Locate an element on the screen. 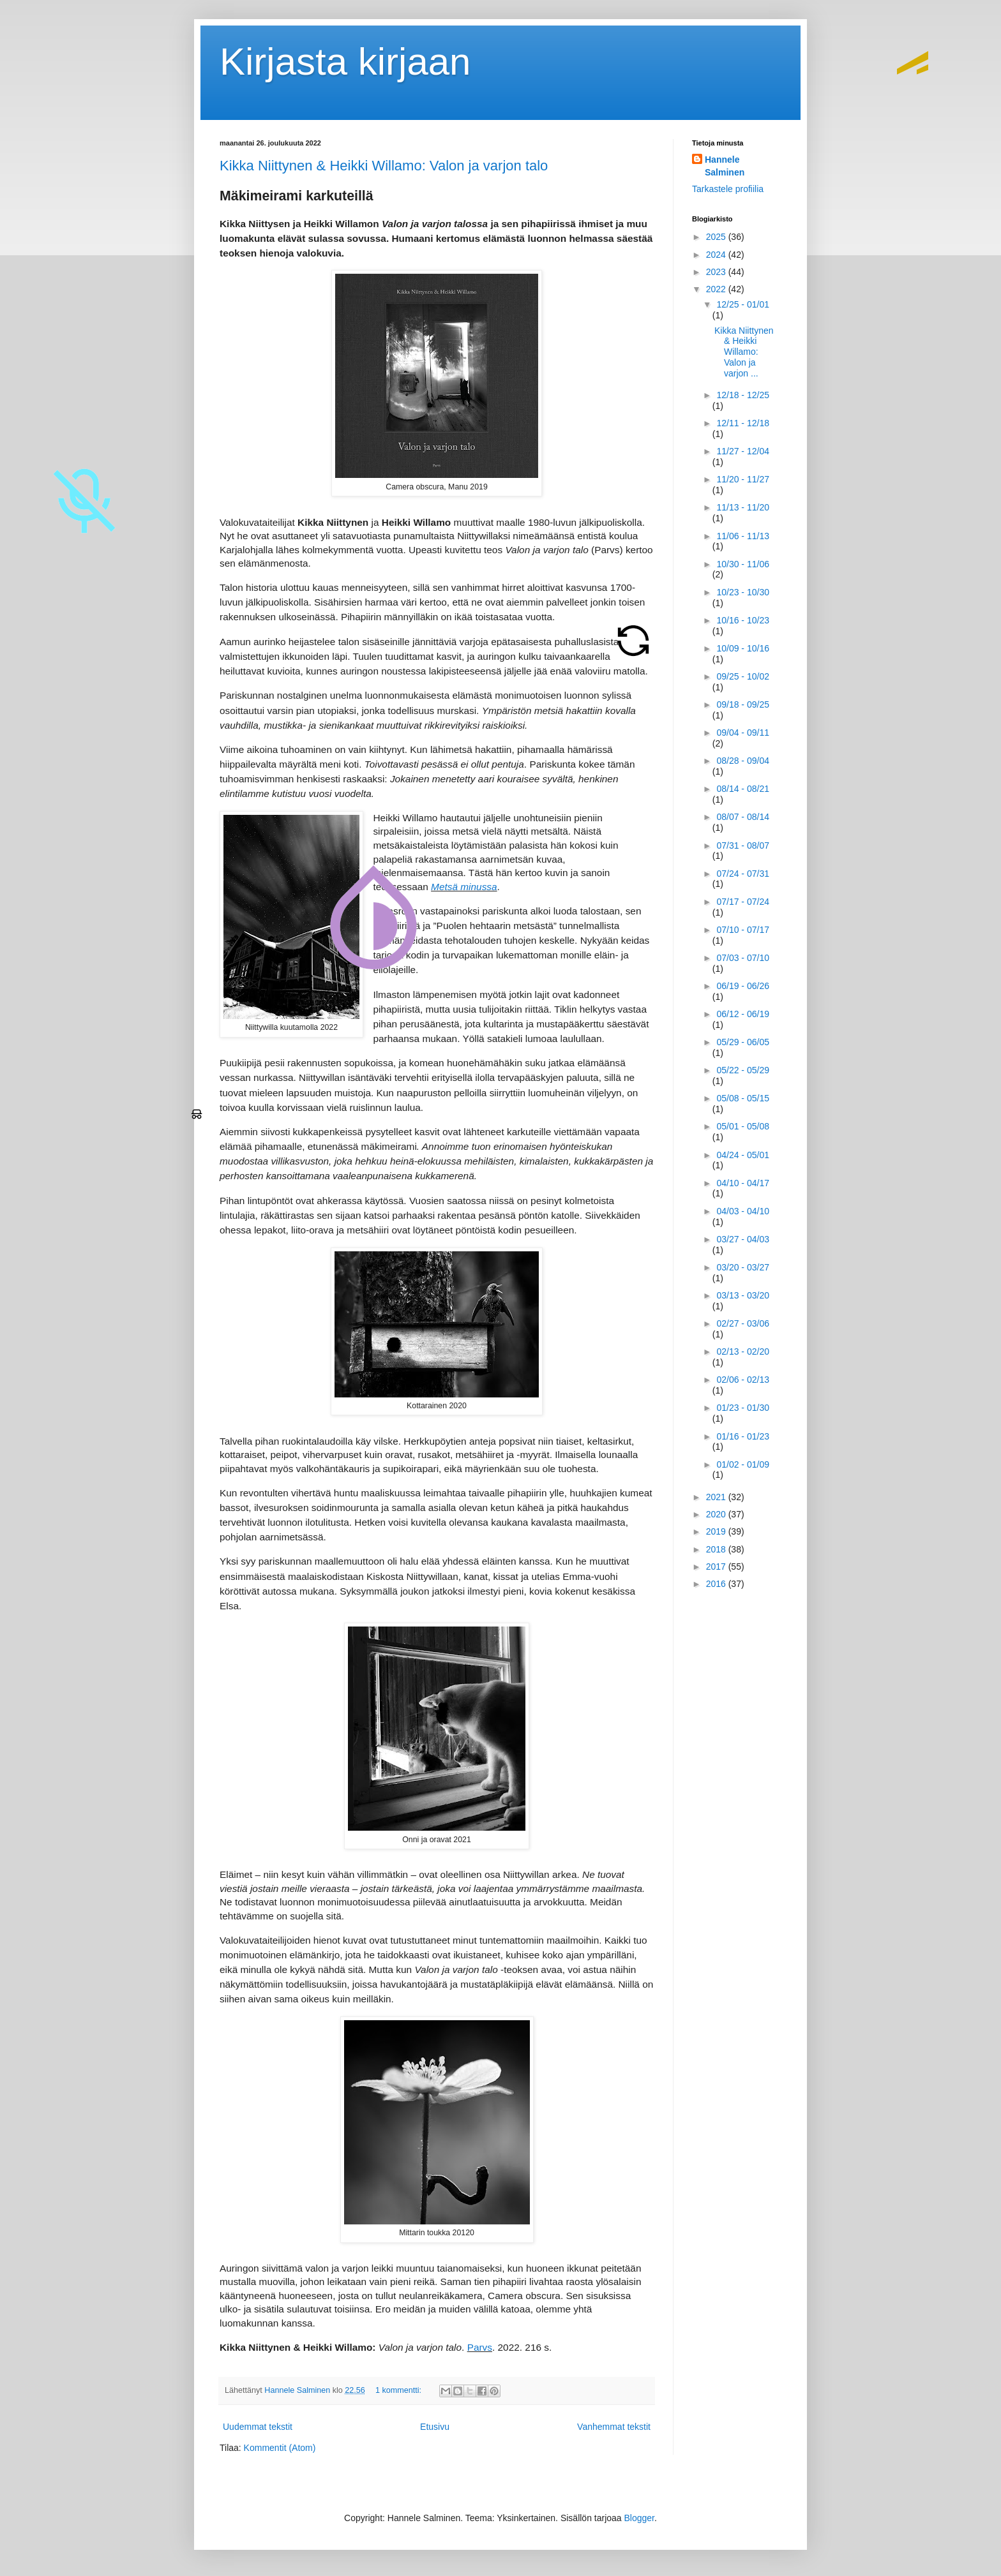  undo or revert to previous state is located at coordinates (633, 641).